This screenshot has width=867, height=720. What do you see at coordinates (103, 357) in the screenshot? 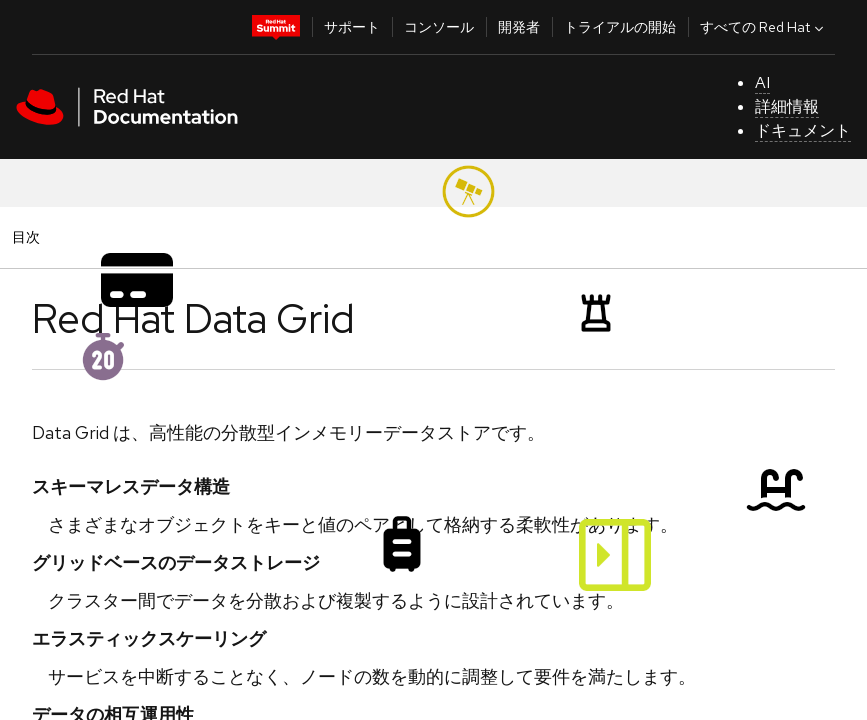
I see `set a 20-second timer` at bounding box center [103, 357].